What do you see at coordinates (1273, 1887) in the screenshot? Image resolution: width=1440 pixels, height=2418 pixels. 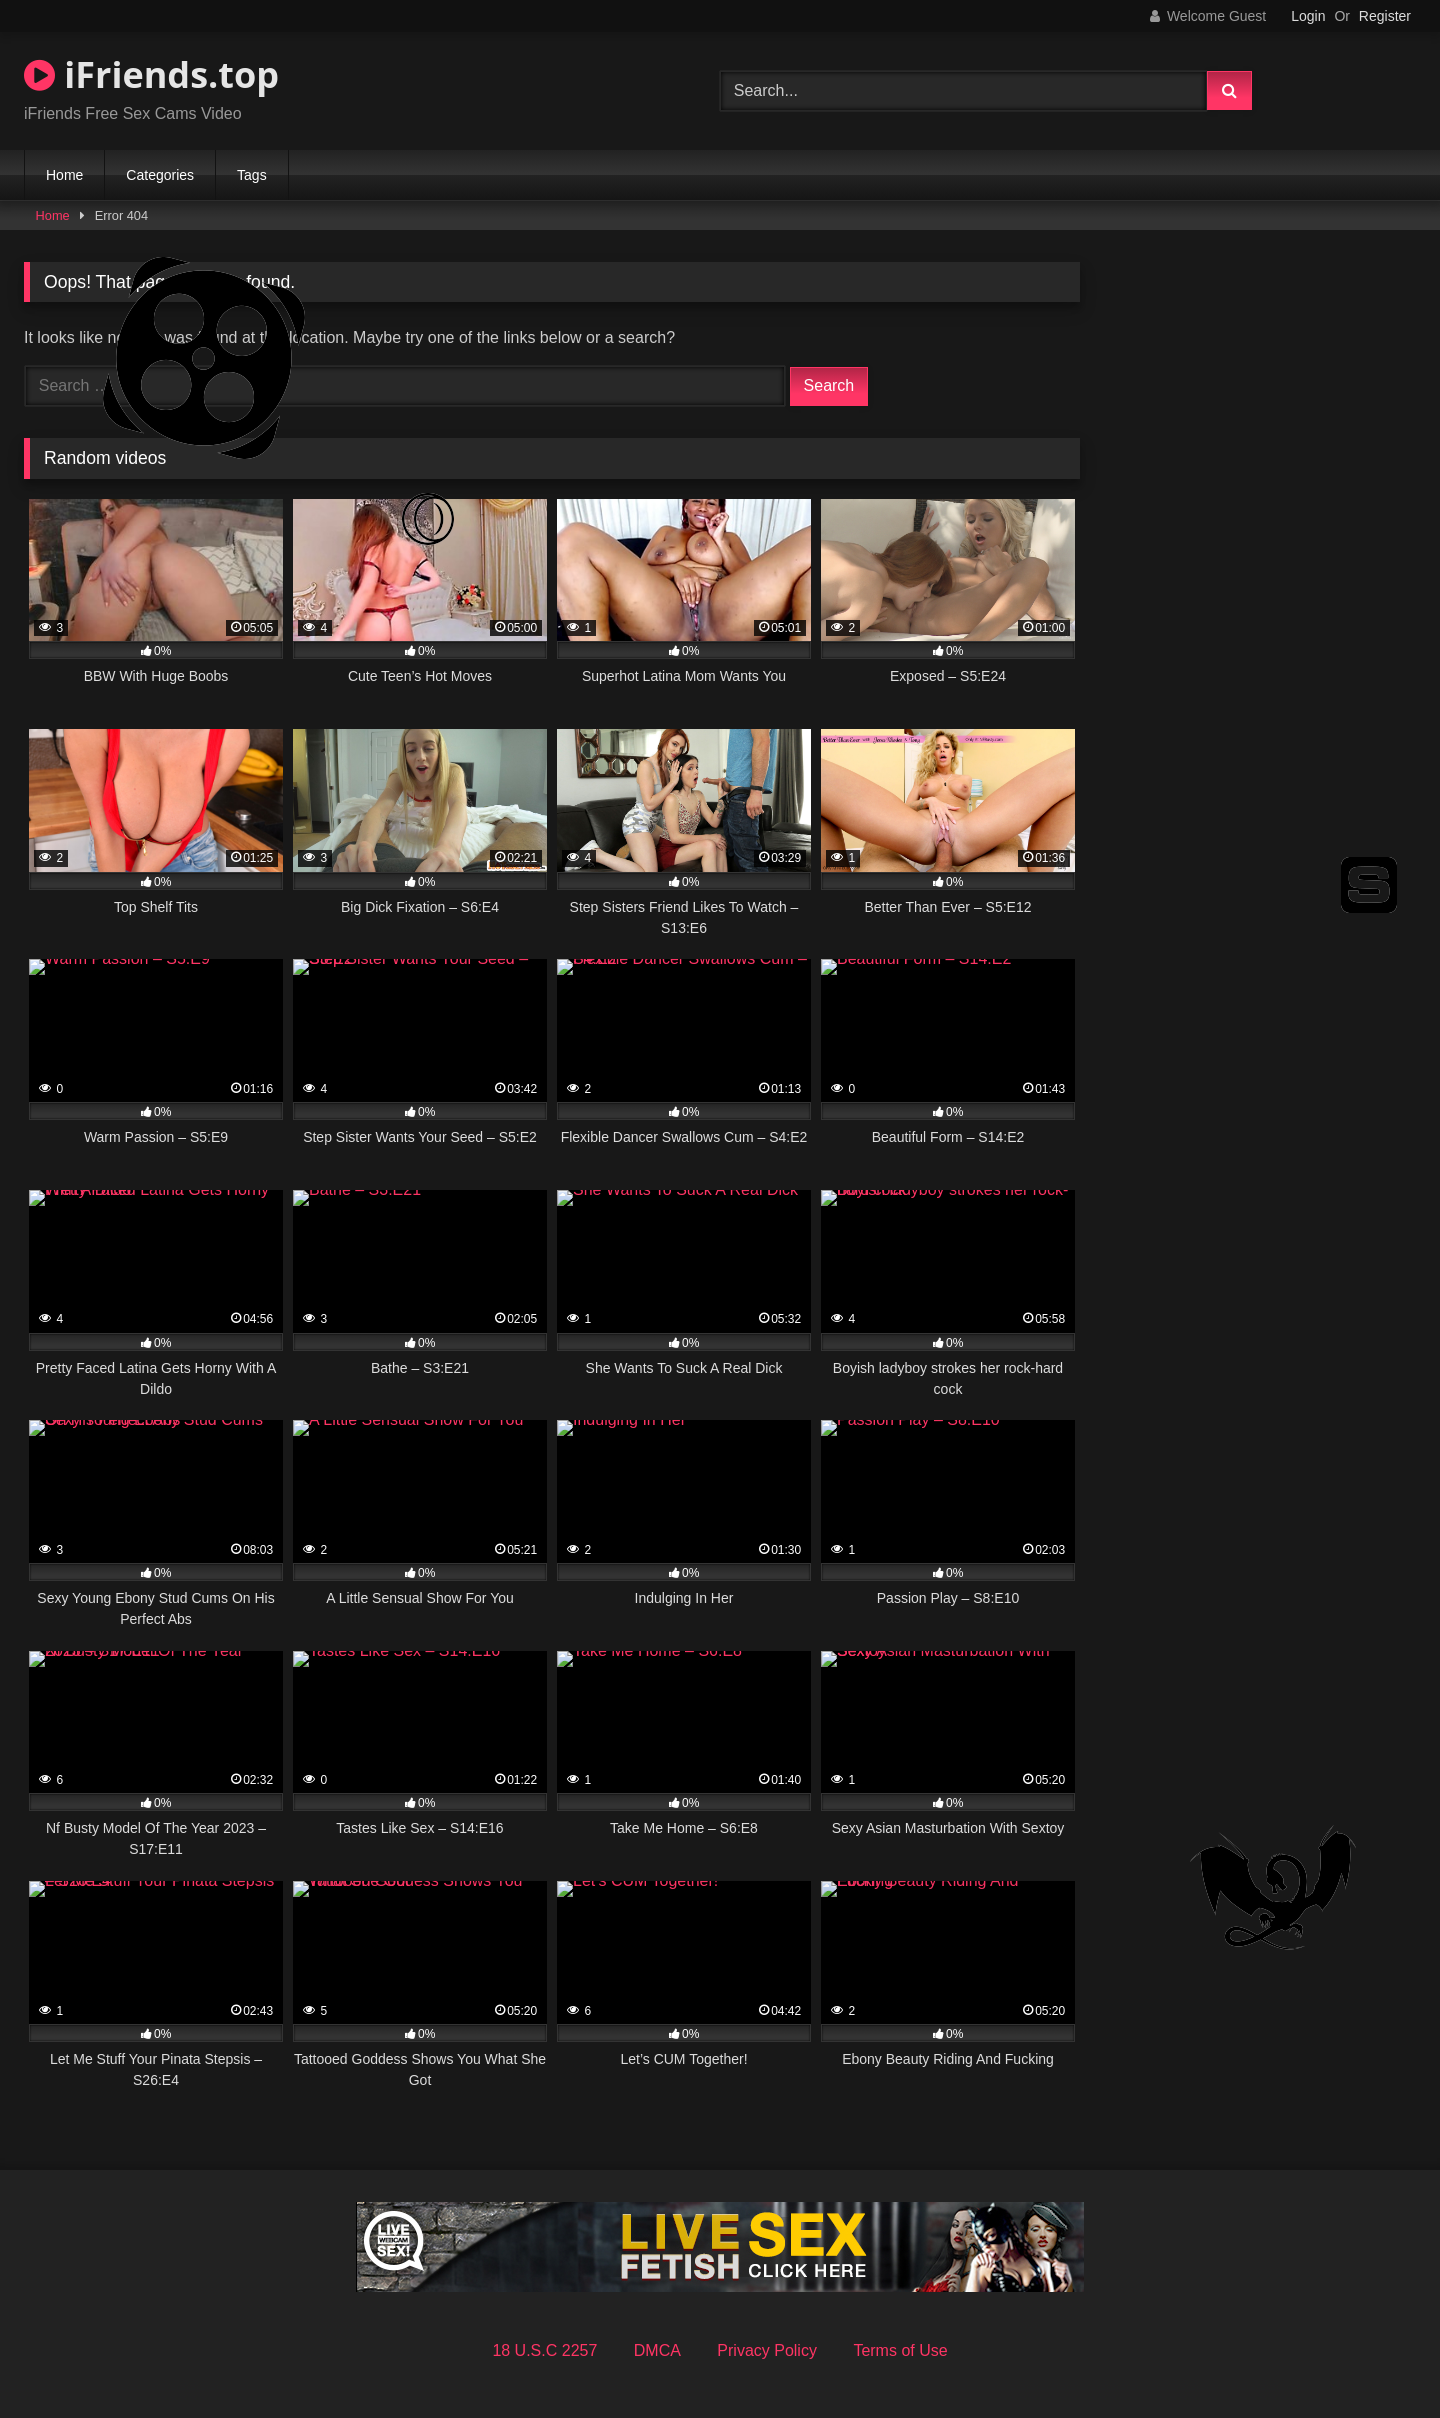 I see `visit the LLVM compiler infrastructure project website` at bounding box center [1273, 1887].